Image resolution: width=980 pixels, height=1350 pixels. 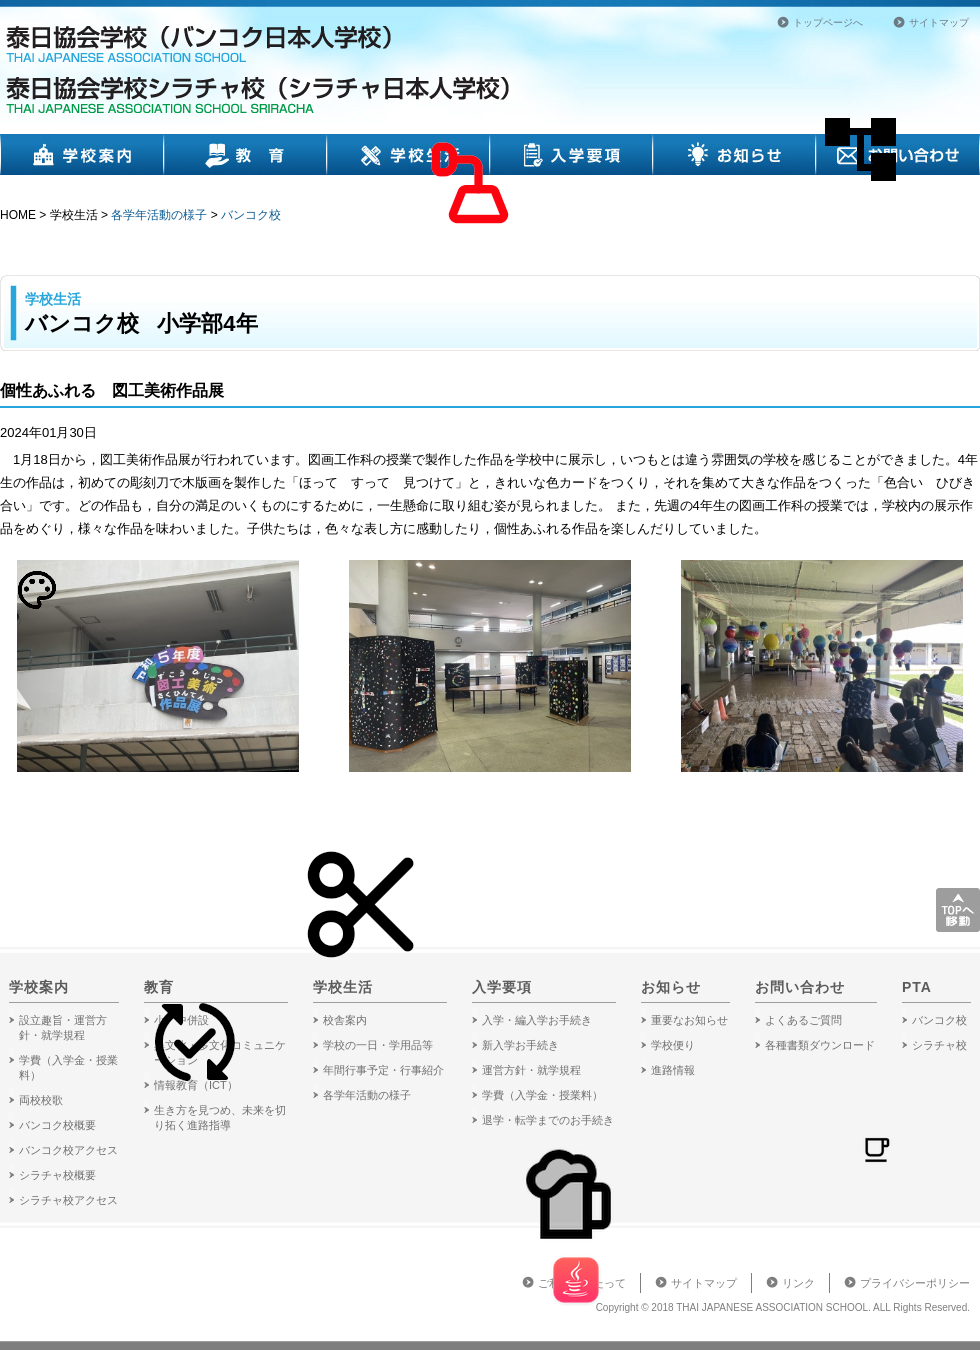 What do you see at coordinates (366, 904) in the screenshot?
I see `cut selected content` at bounding box center [366, 904].